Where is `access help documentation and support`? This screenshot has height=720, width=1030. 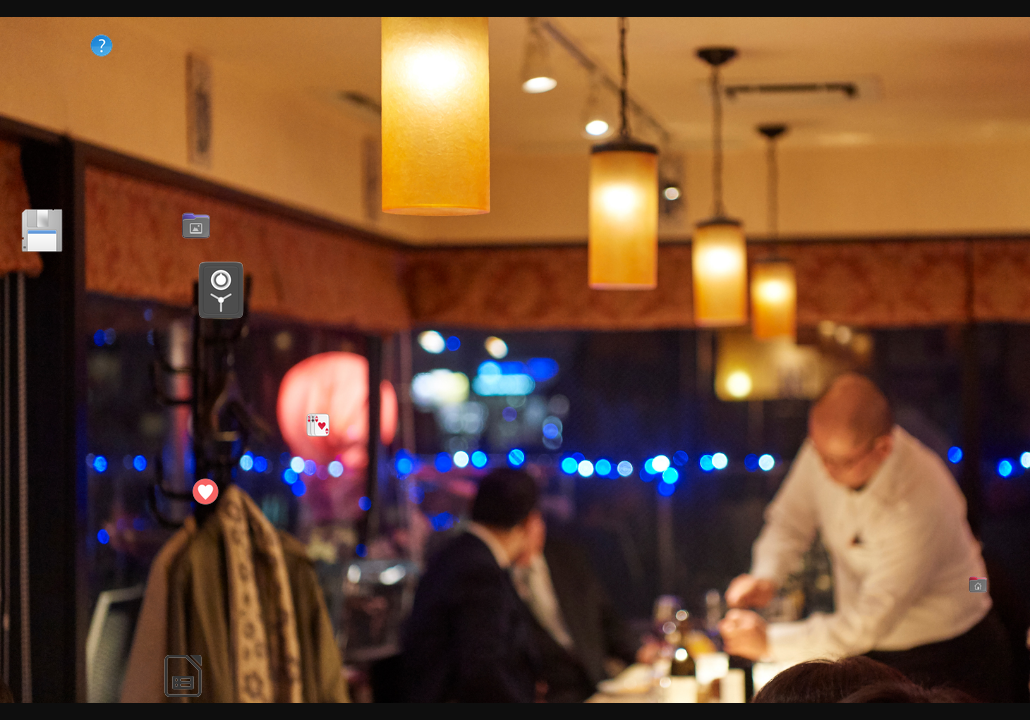 access help documentation and support is located at coordinates (101, 45).